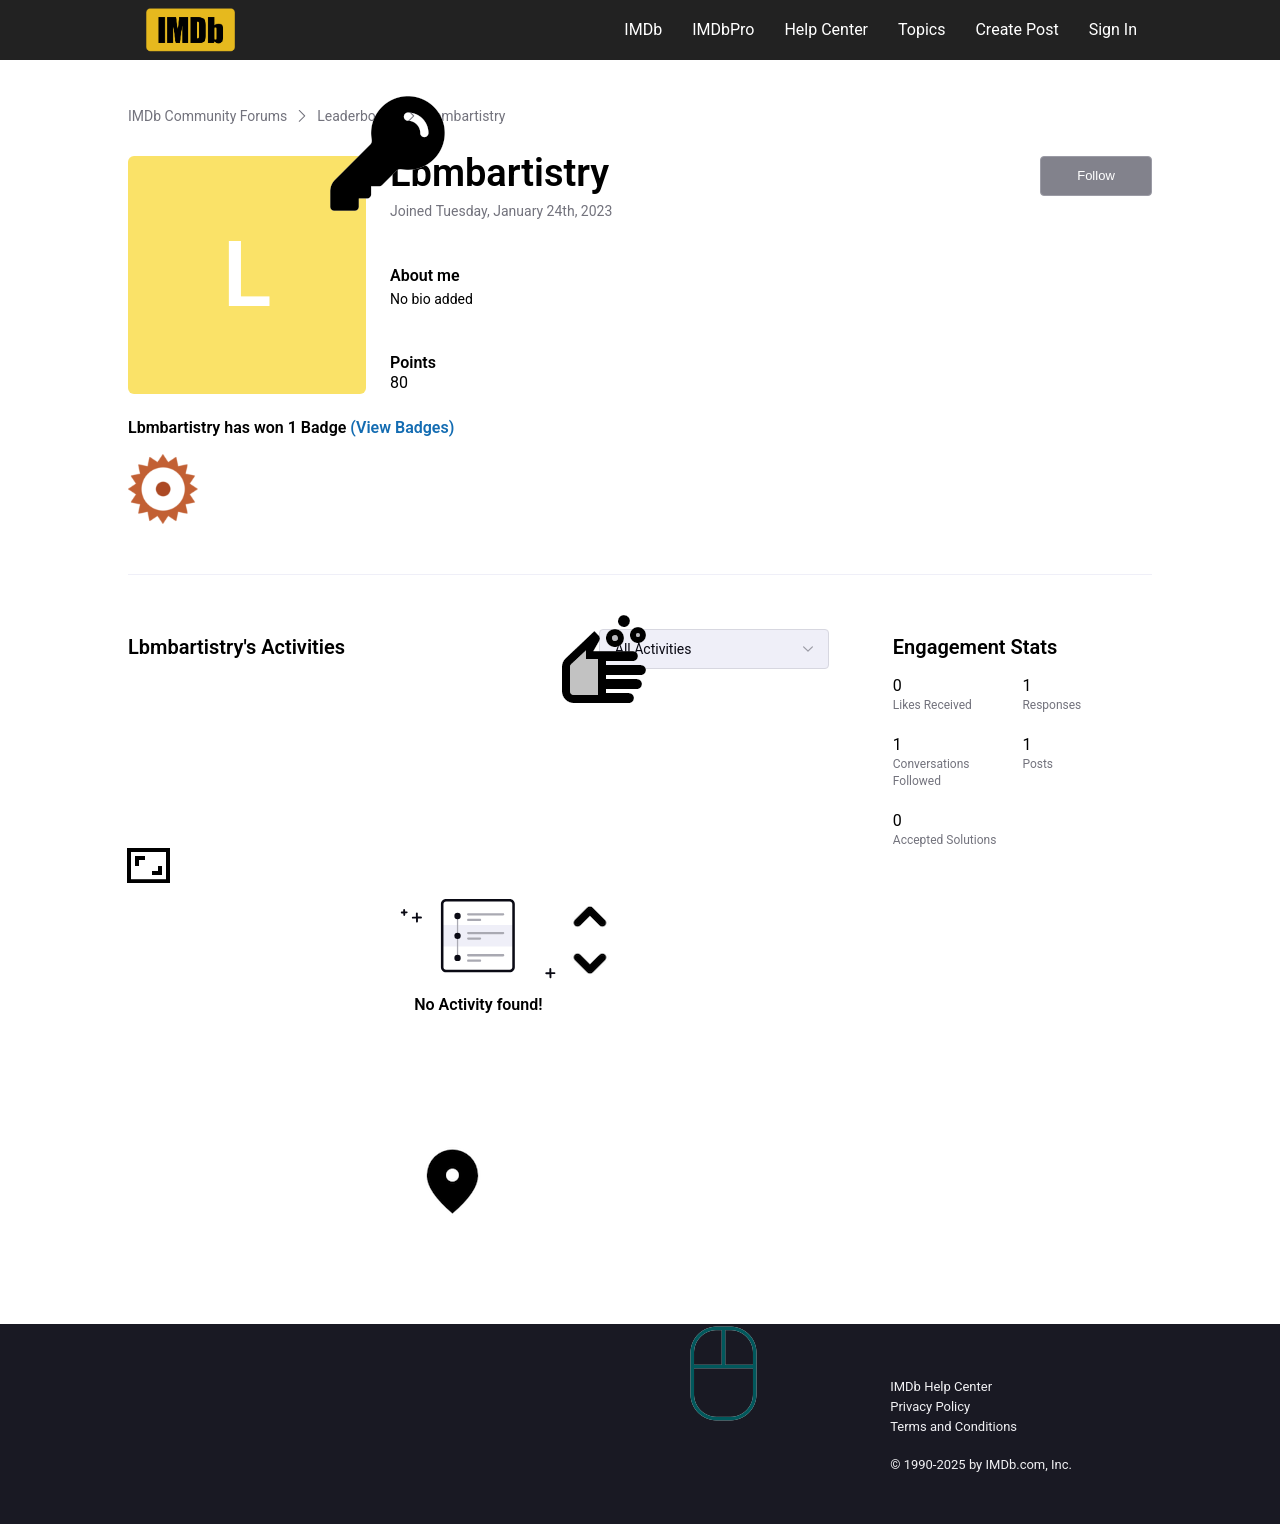 The height and width of the screenshot is (1524, 1280). I want to click on adjust aspect ratio settings, so click(148, 865).